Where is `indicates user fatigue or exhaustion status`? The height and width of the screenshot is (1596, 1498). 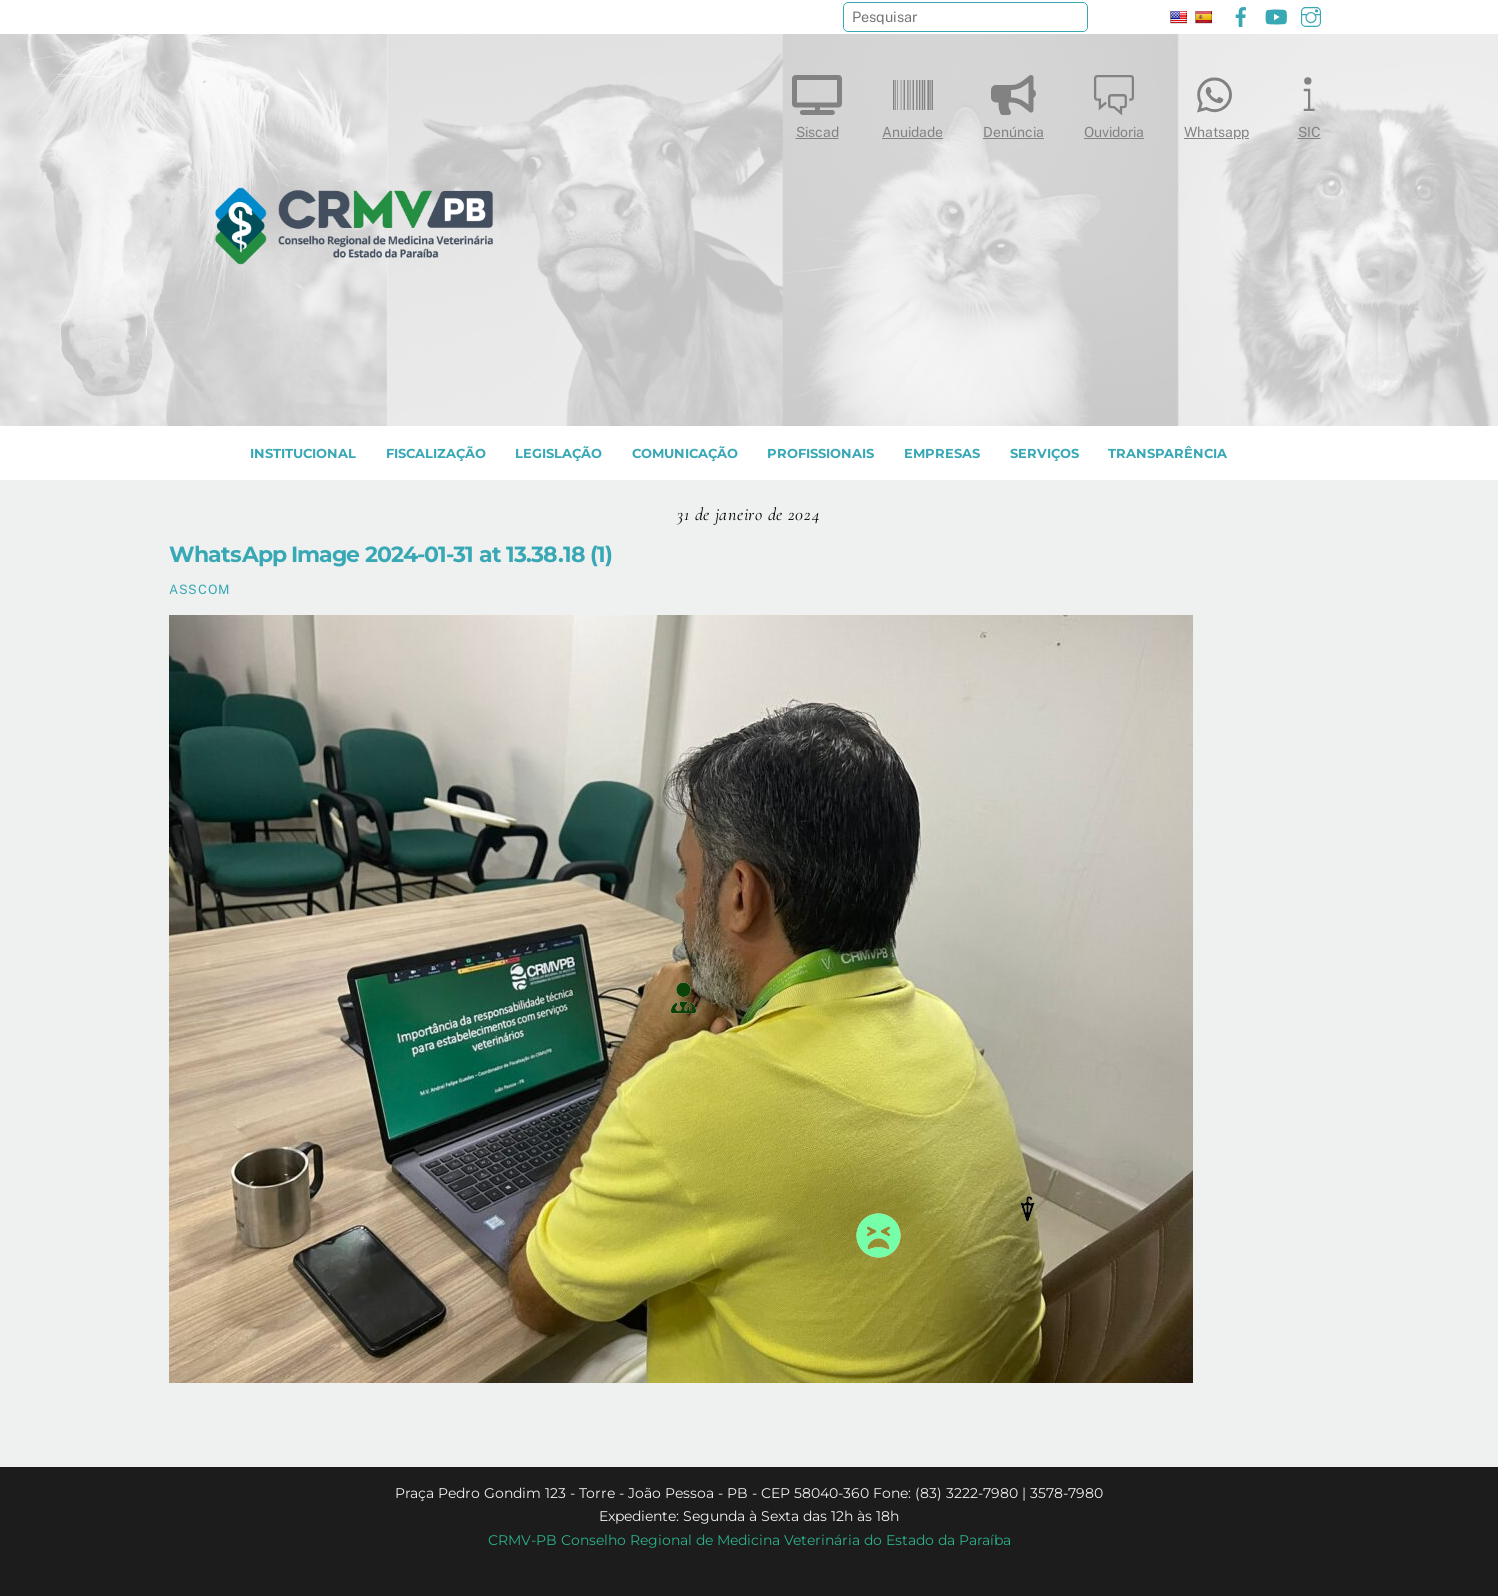 indicates user fatigue or exhaustion status is located at coordinates (878, 1235).